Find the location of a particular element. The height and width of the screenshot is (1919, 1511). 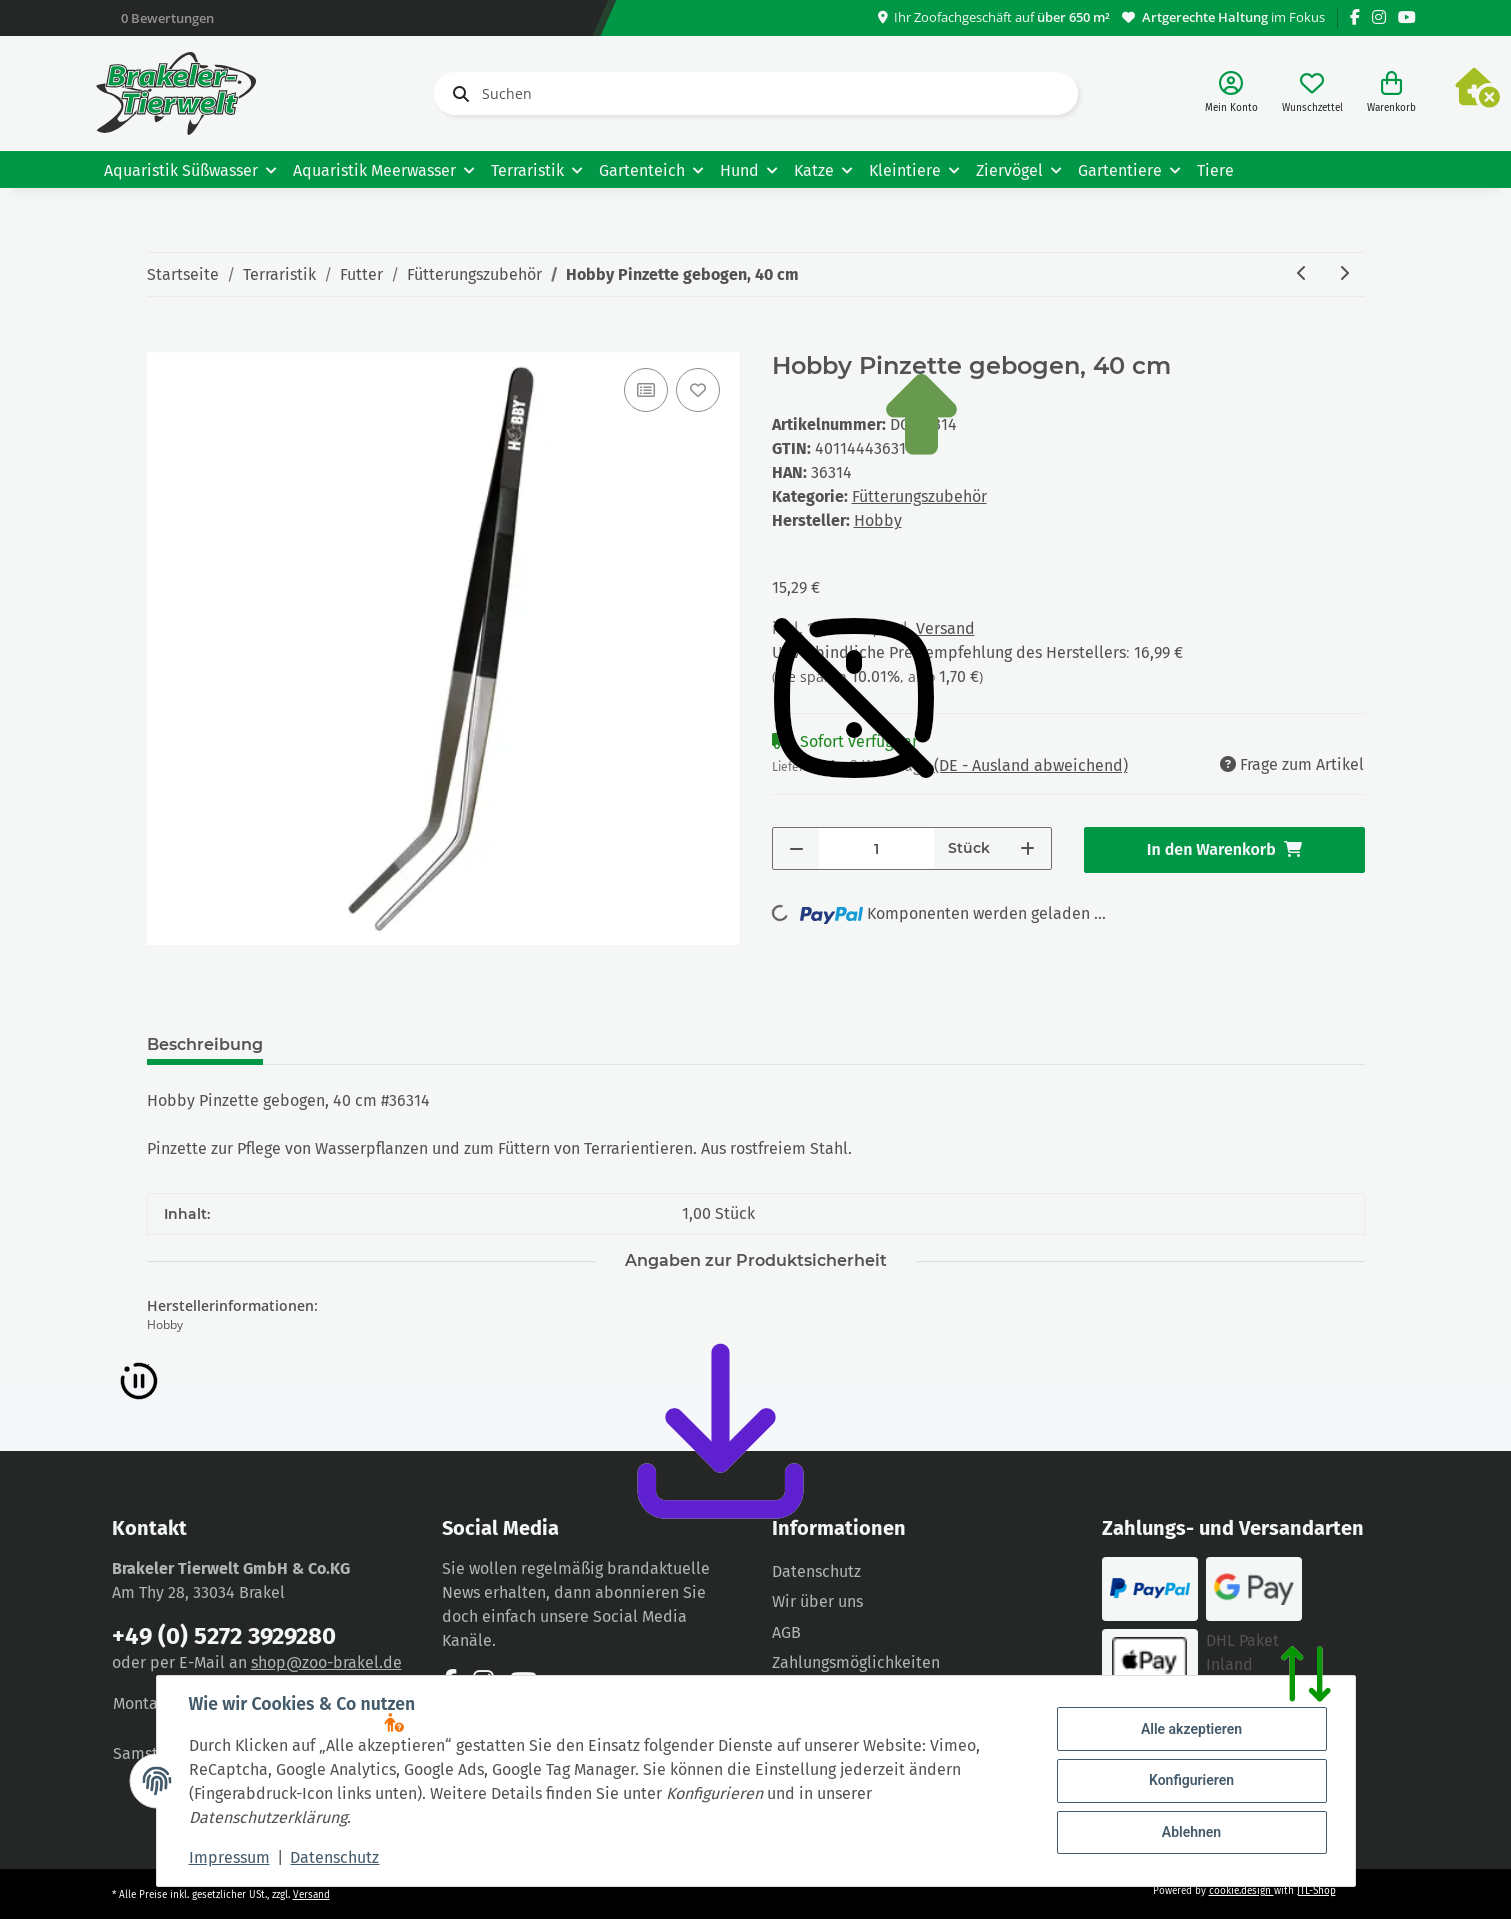

disable or mute alert notifications is located at coordinates (854, 698).